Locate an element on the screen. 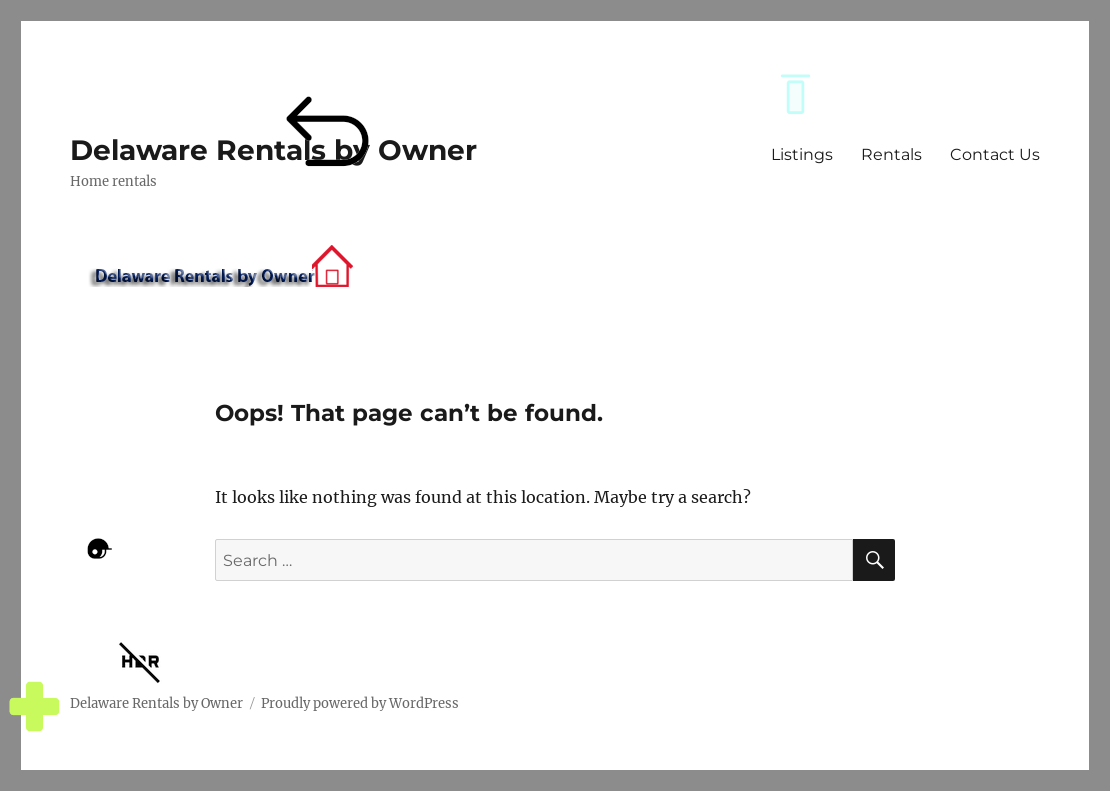 Image resolution: width=1110 pixels, height=791 pixels. align element to top edge is located at coordinates (795, 93).